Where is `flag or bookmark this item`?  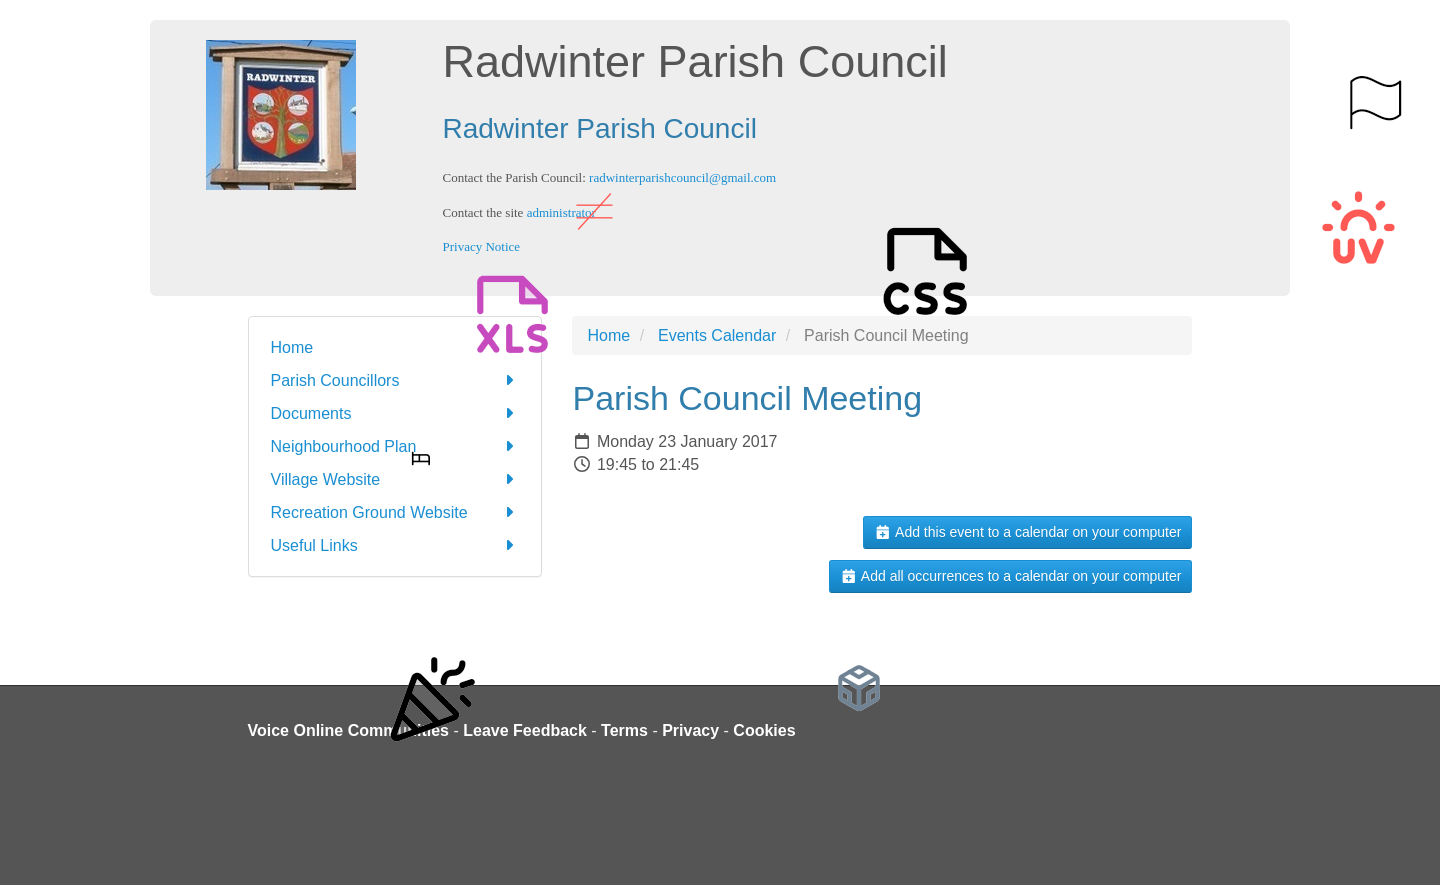
flag or bookmark this item is located at coordinates (1373, 101).